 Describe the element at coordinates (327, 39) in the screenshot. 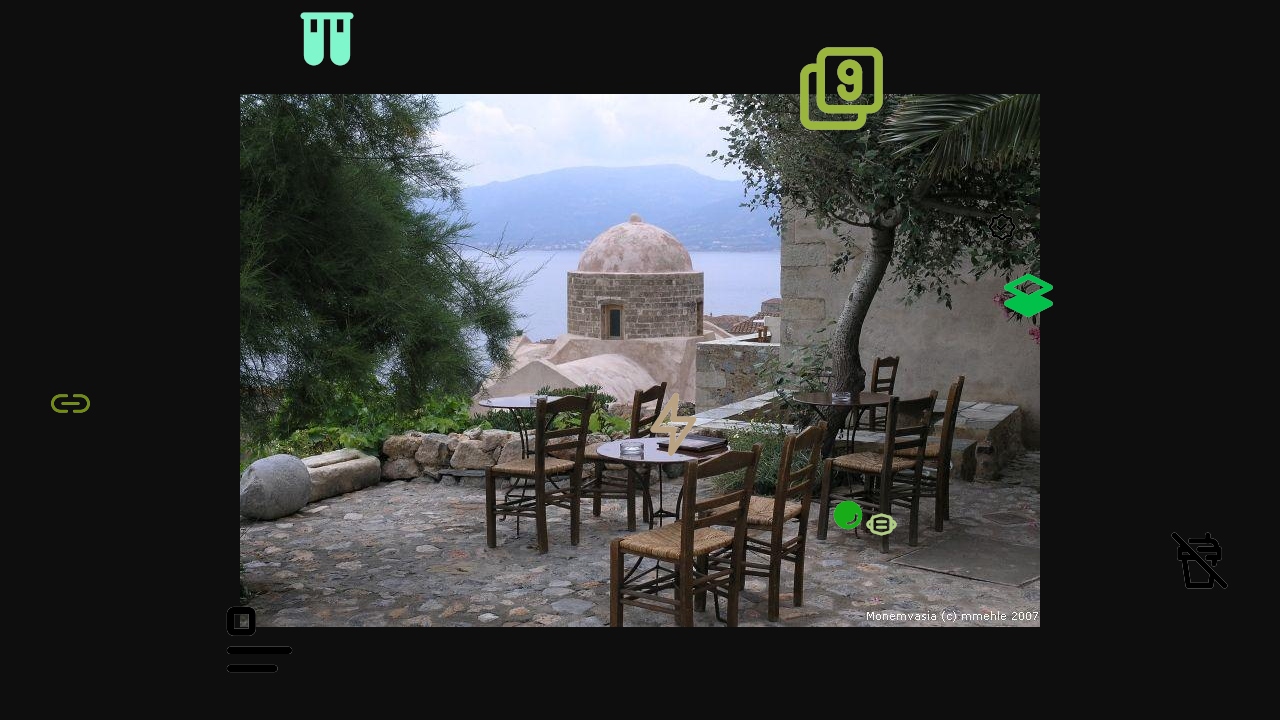

I see `view lab results or test samples` at that location.